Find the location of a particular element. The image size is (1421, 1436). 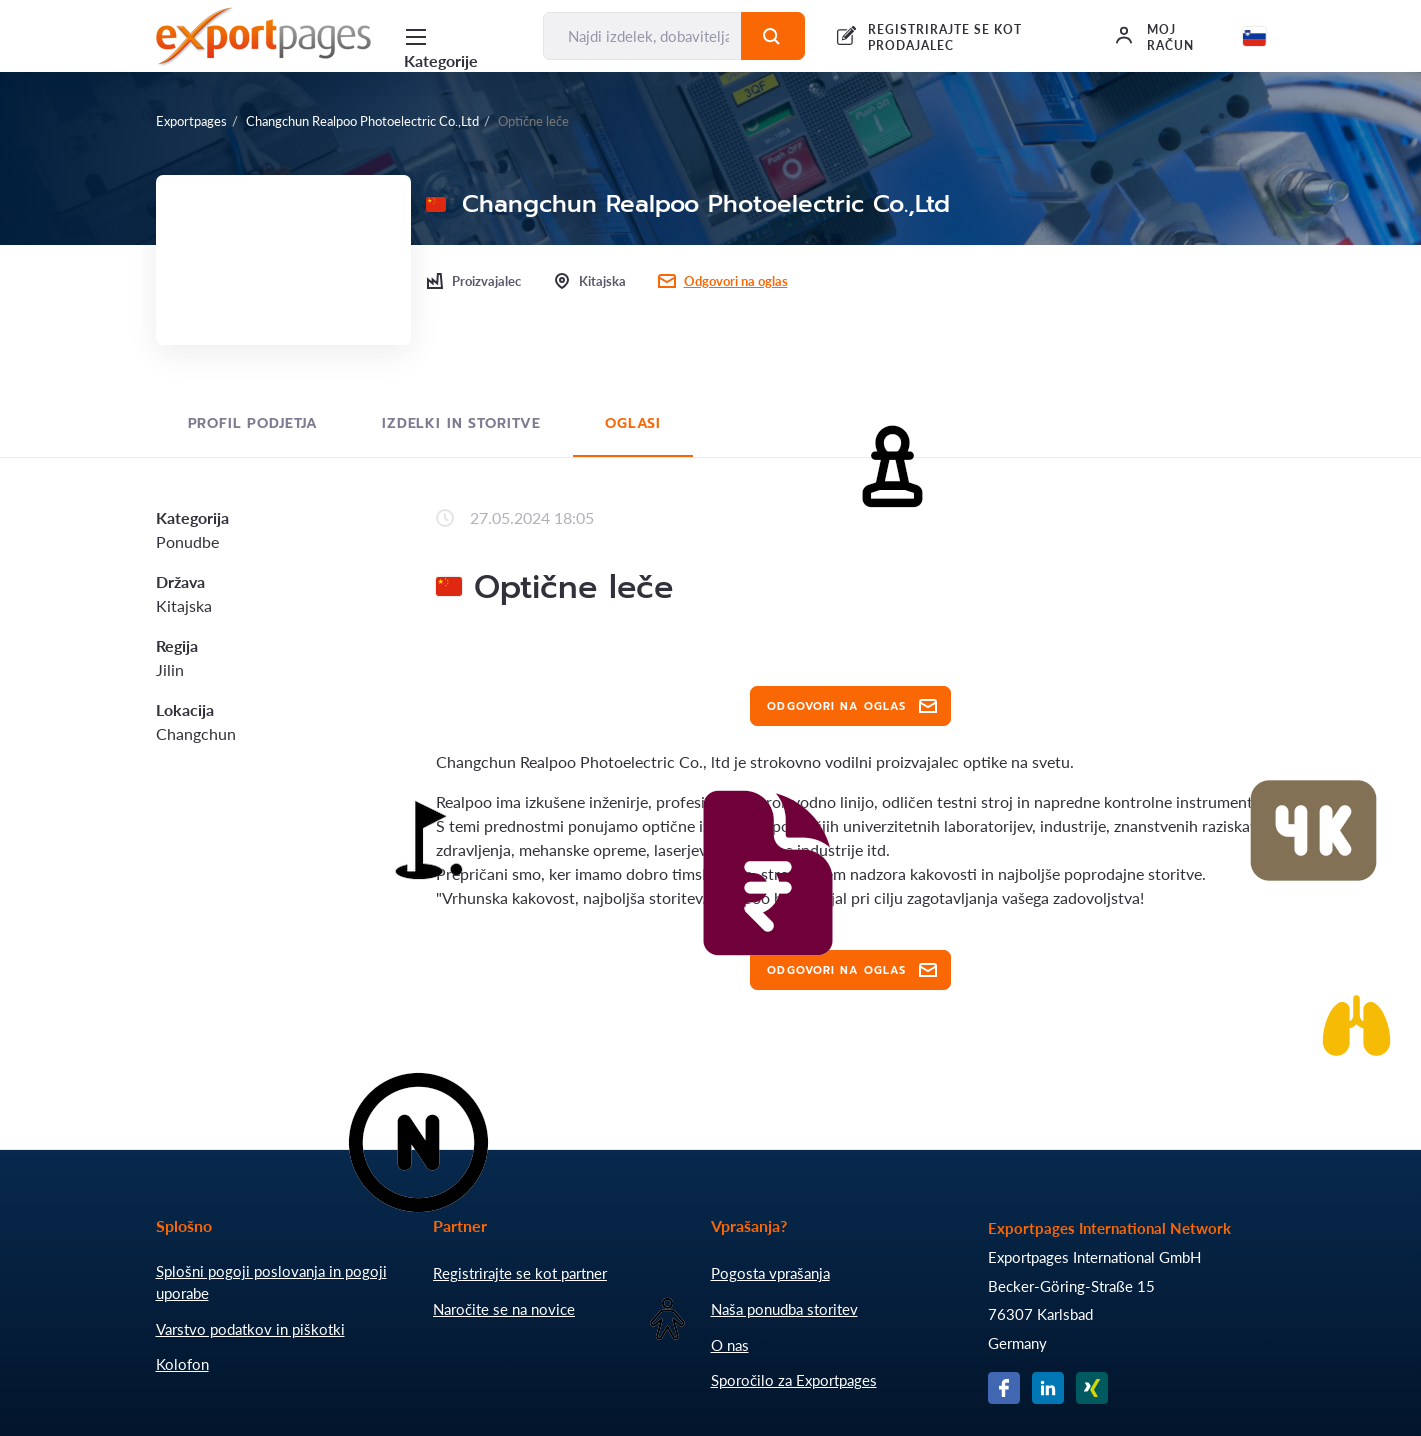

view nearby golf courses is located at coordinates (427, 840).